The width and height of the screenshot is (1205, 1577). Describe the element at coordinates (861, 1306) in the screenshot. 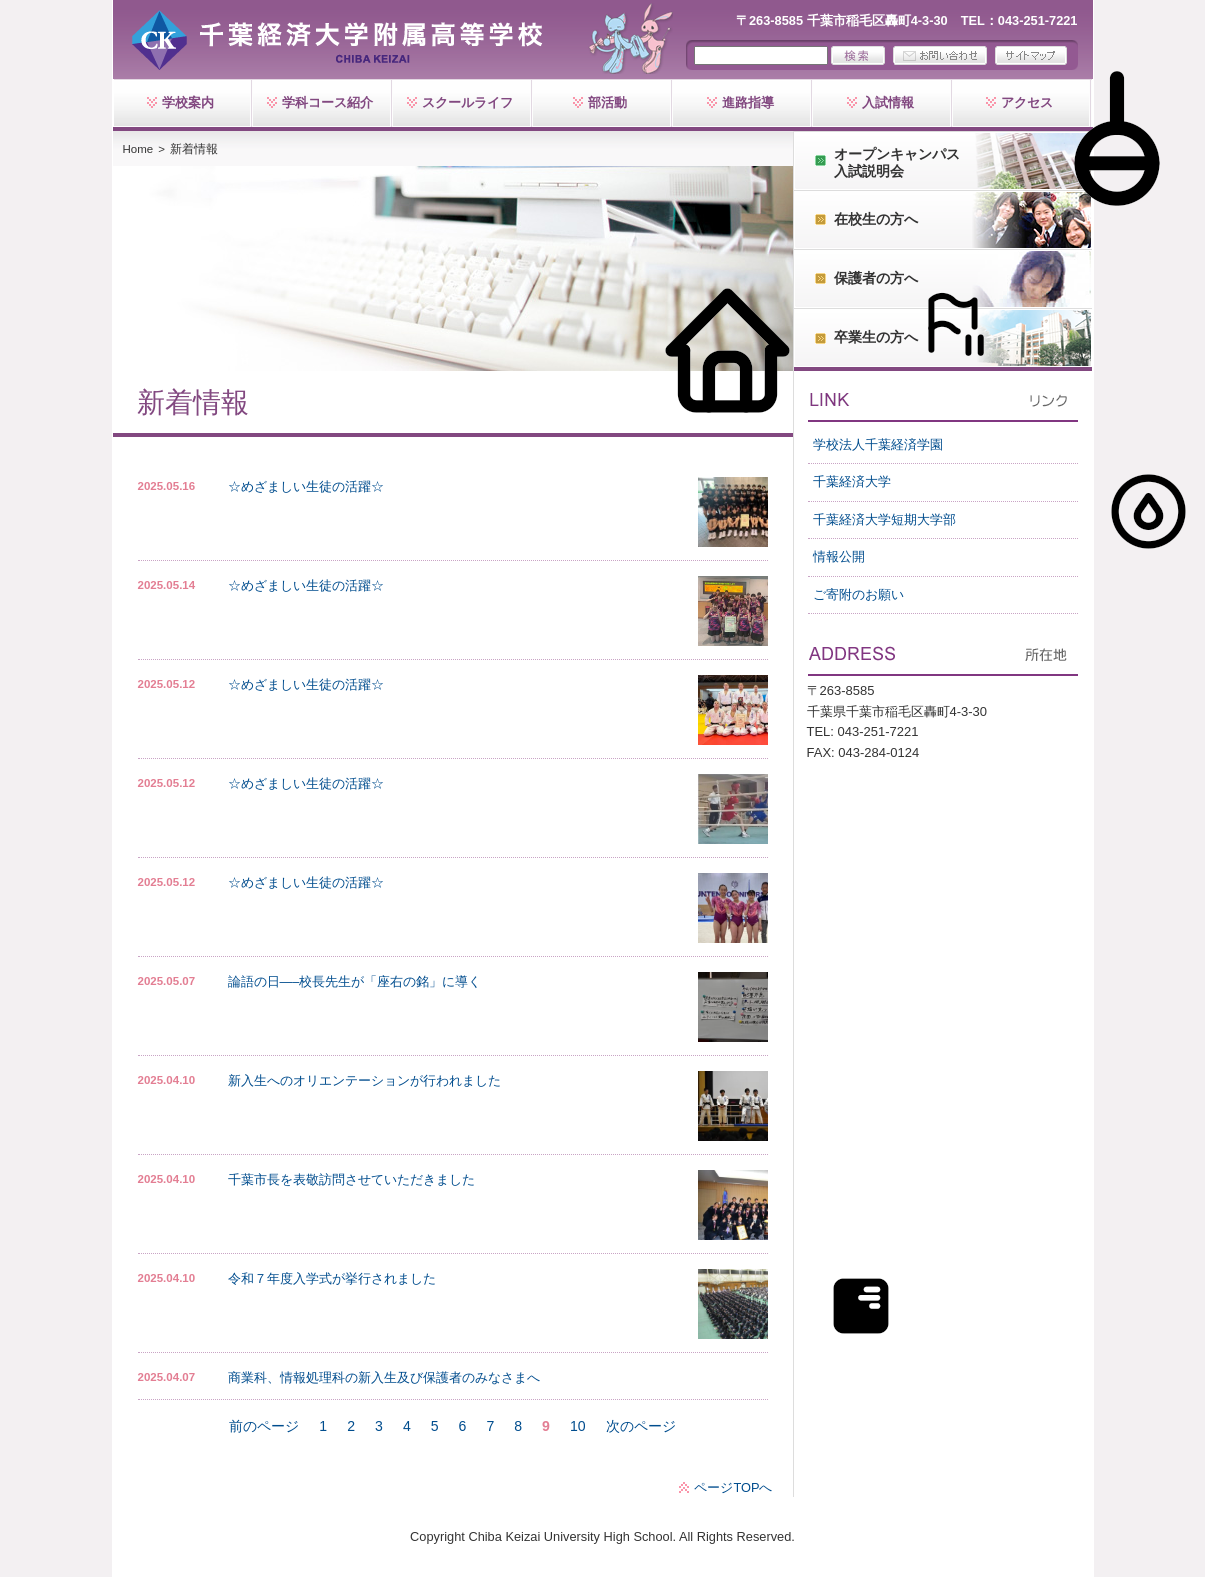

I see `align content to top-right of container` at that location.